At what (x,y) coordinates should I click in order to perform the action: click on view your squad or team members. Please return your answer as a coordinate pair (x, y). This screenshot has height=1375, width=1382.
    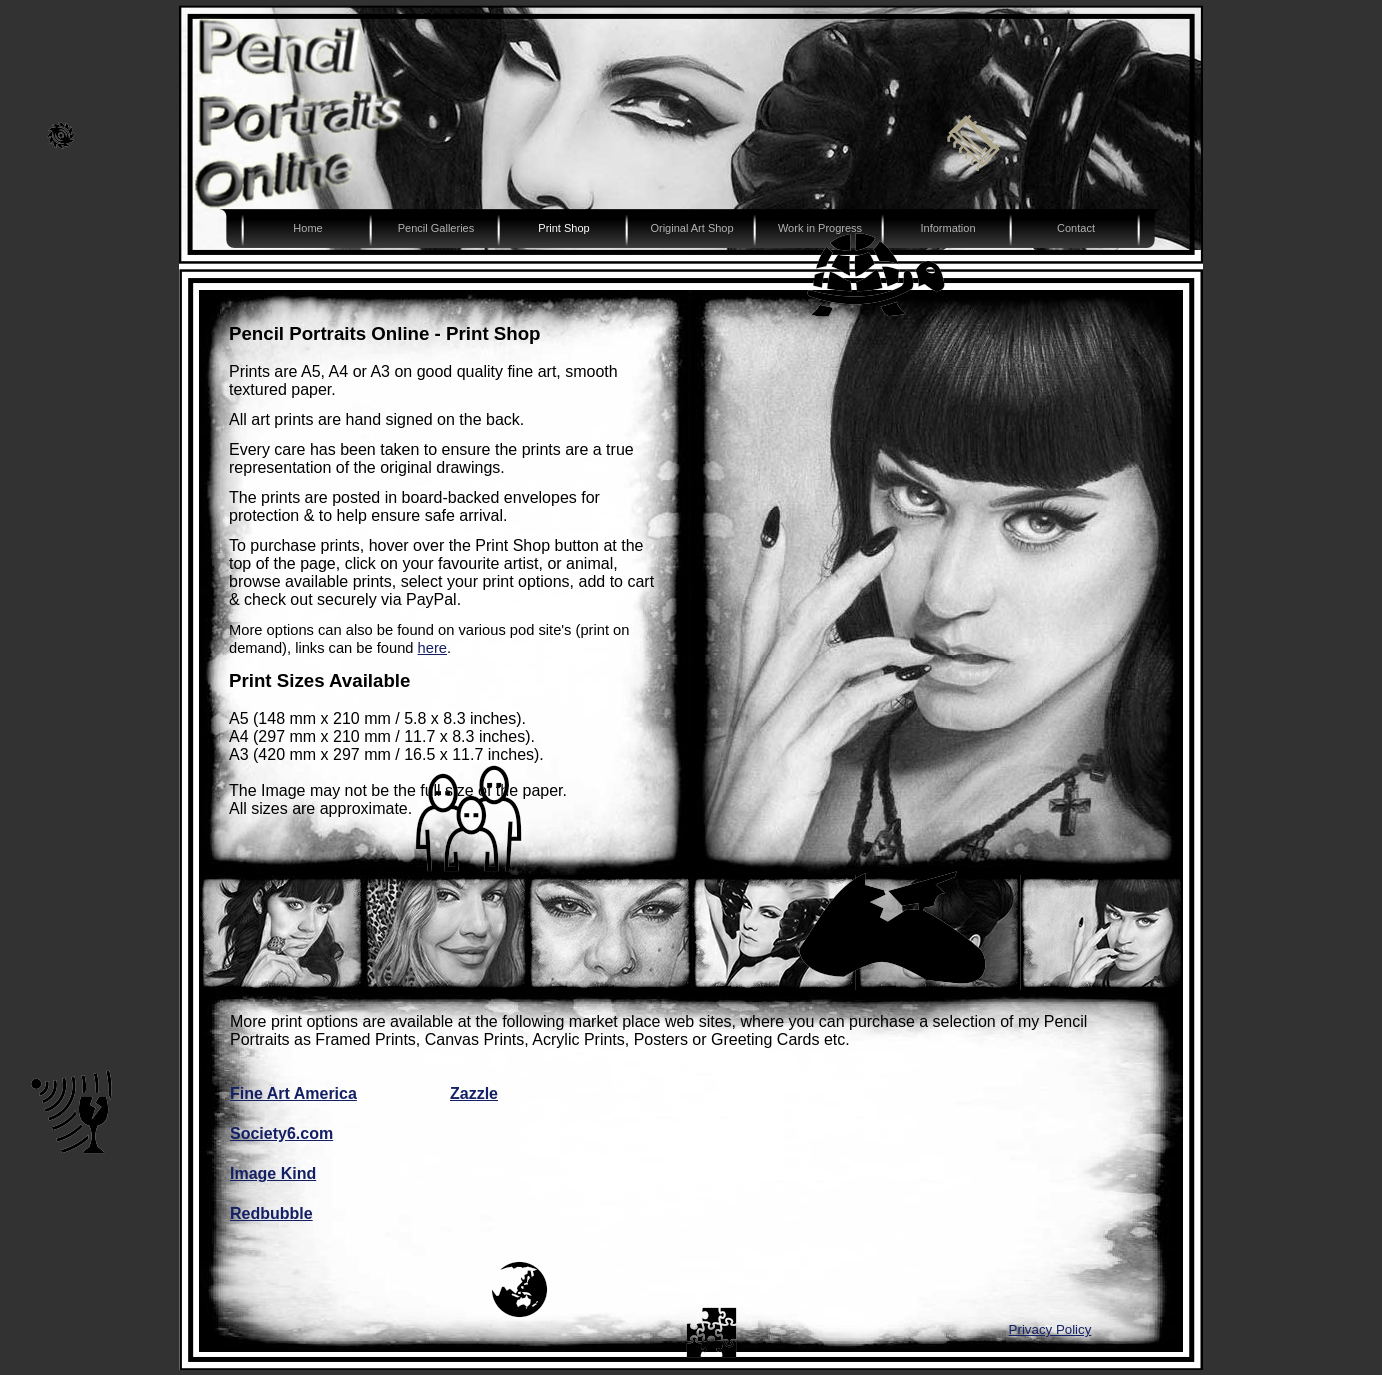
    Looking at the image, I should click on (469, 818).